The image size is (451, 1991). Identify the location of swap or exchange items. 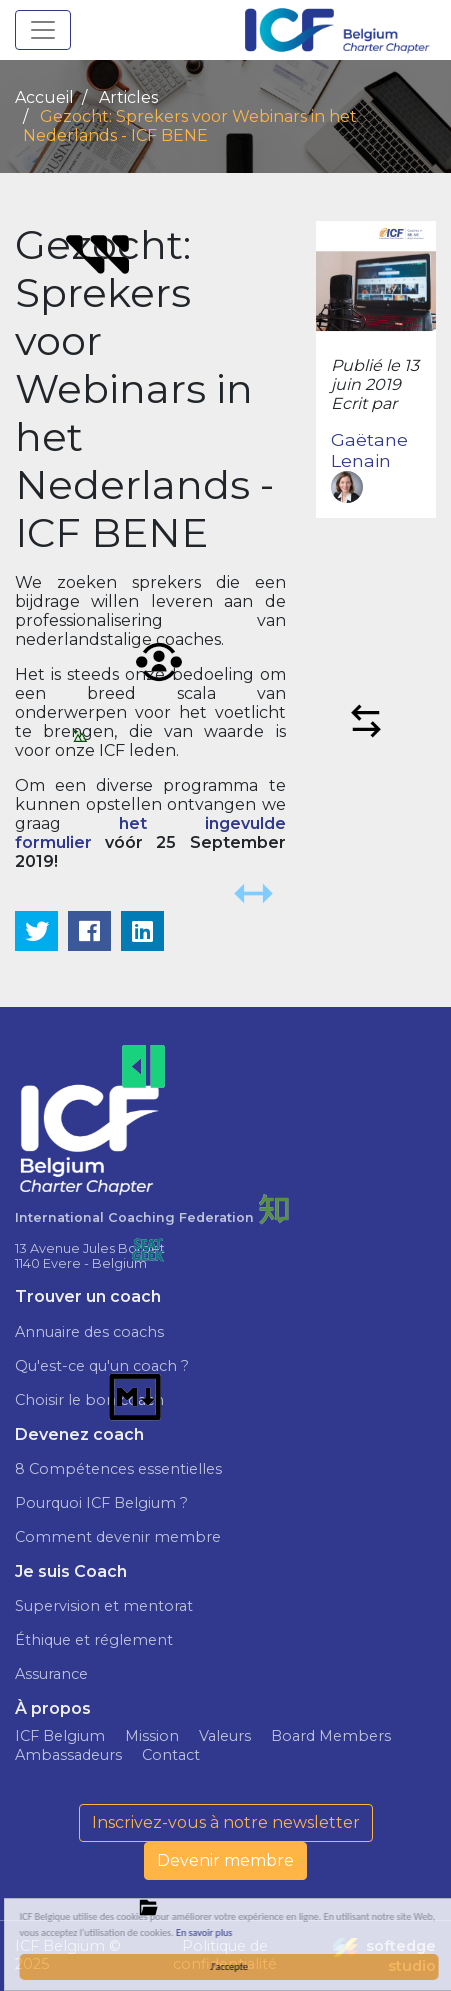
(366, 721).